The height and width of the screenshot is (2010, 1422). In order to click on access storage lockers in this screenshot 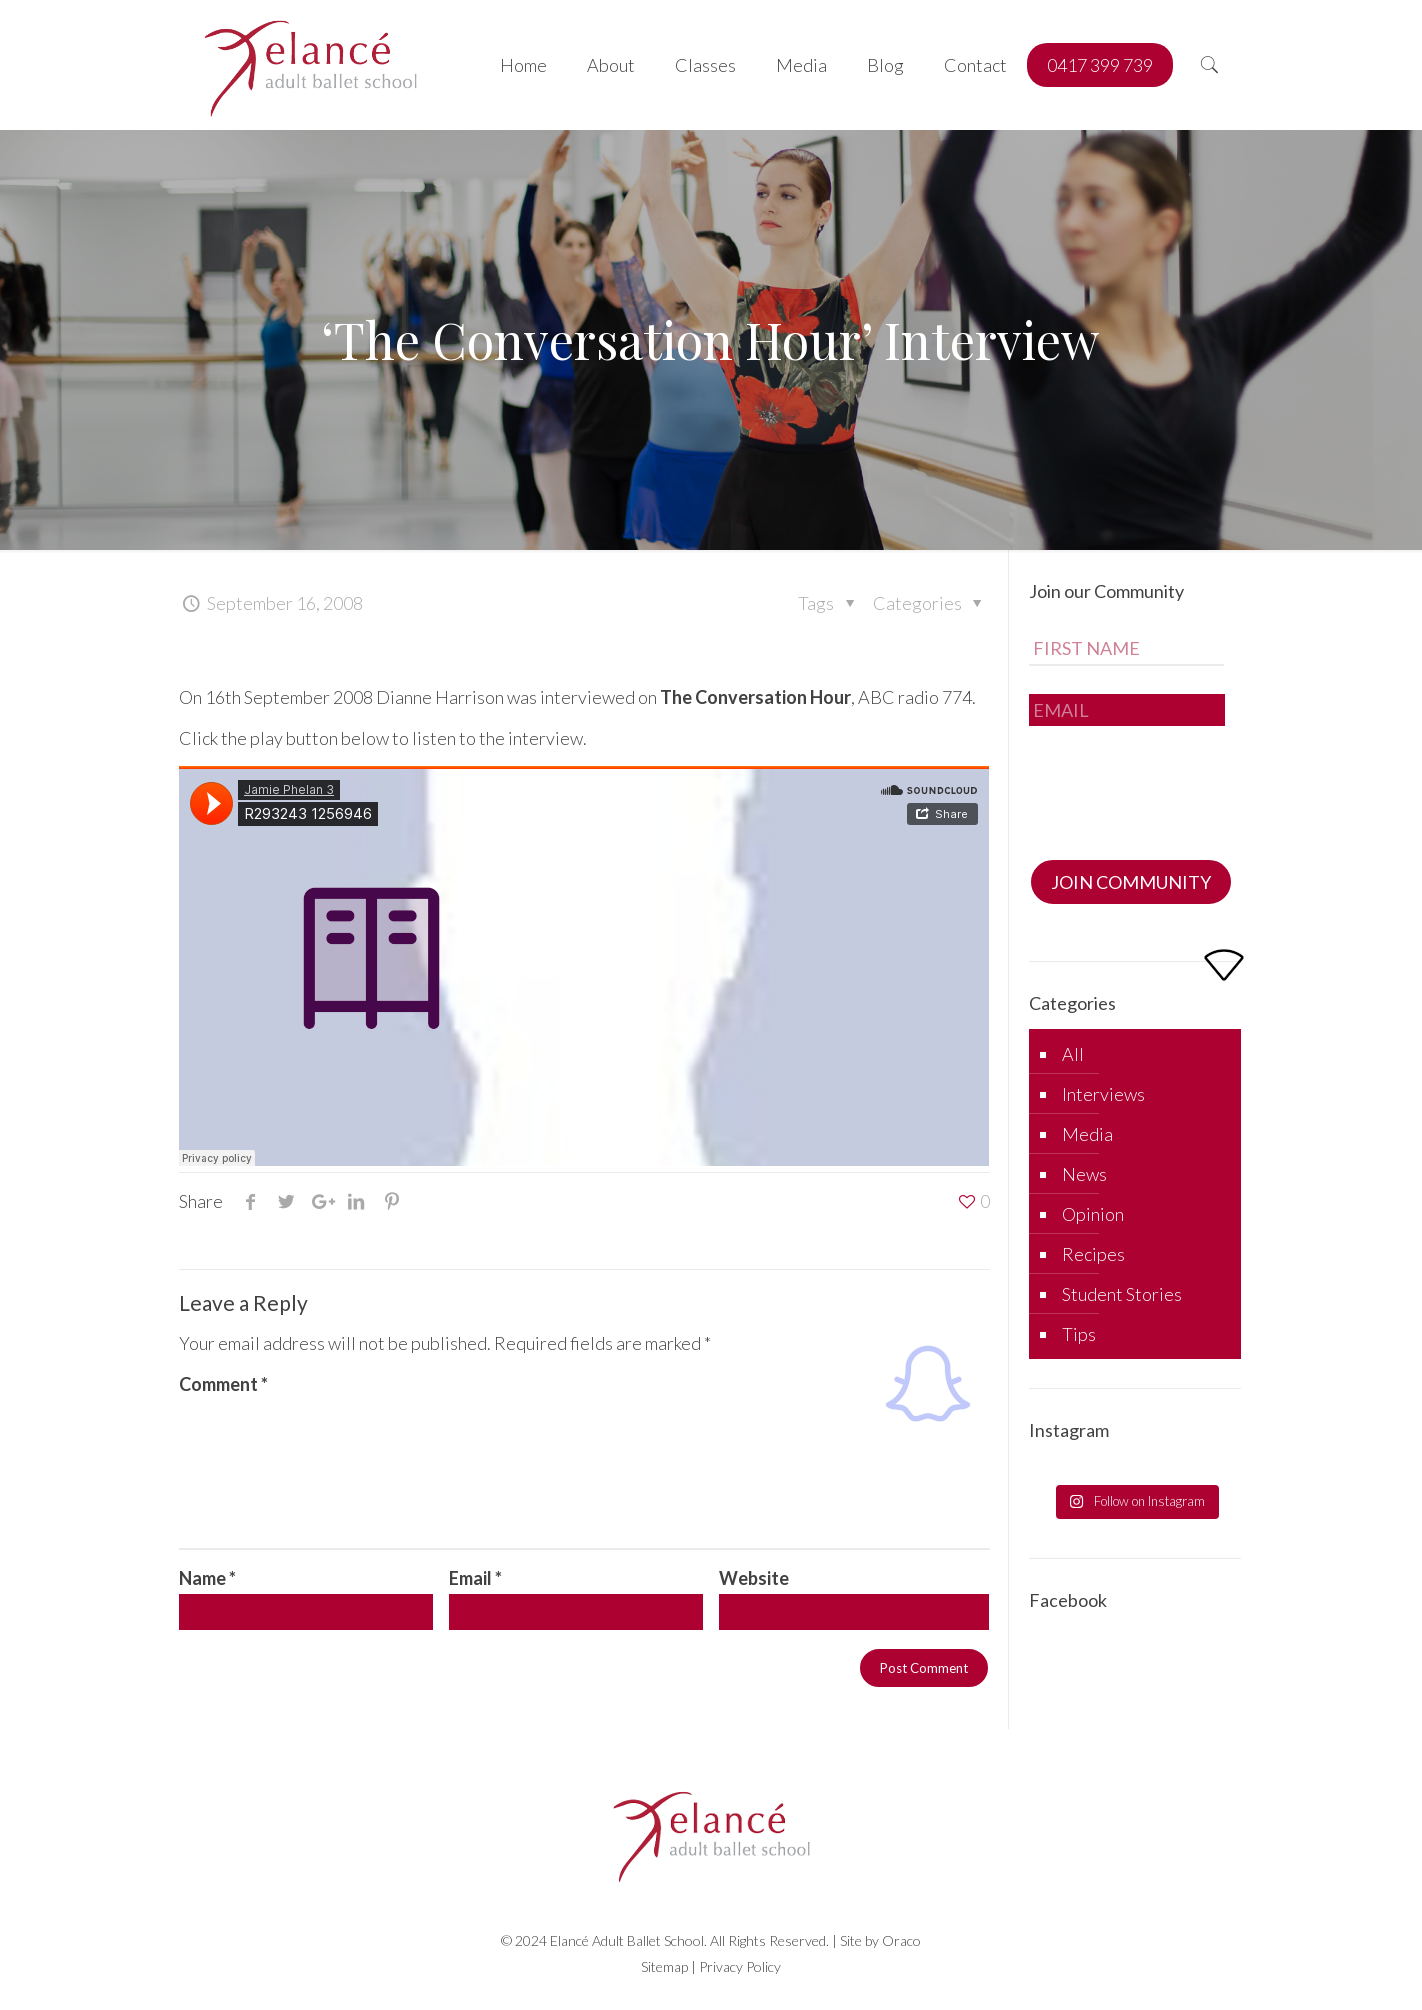, I will do `click(371, 955)`.